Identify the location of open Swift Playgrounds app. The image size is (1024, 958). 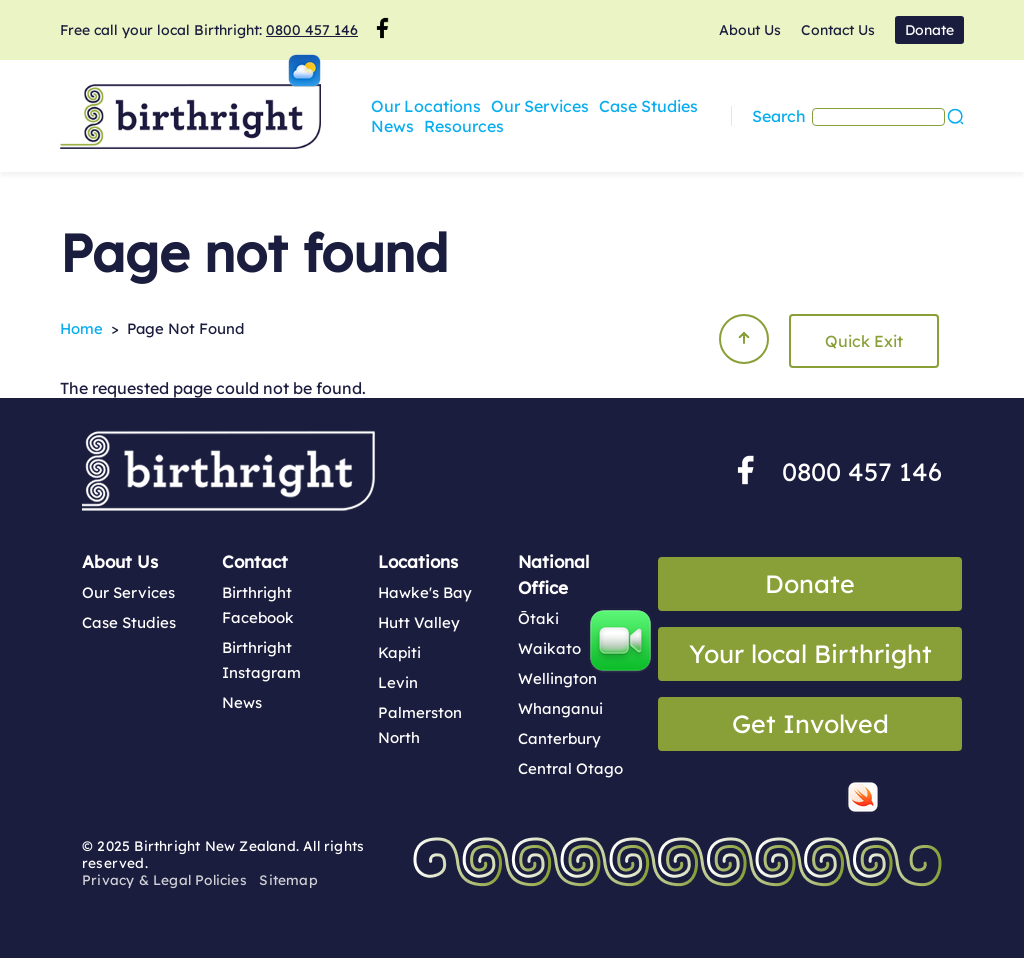
(863, 797).